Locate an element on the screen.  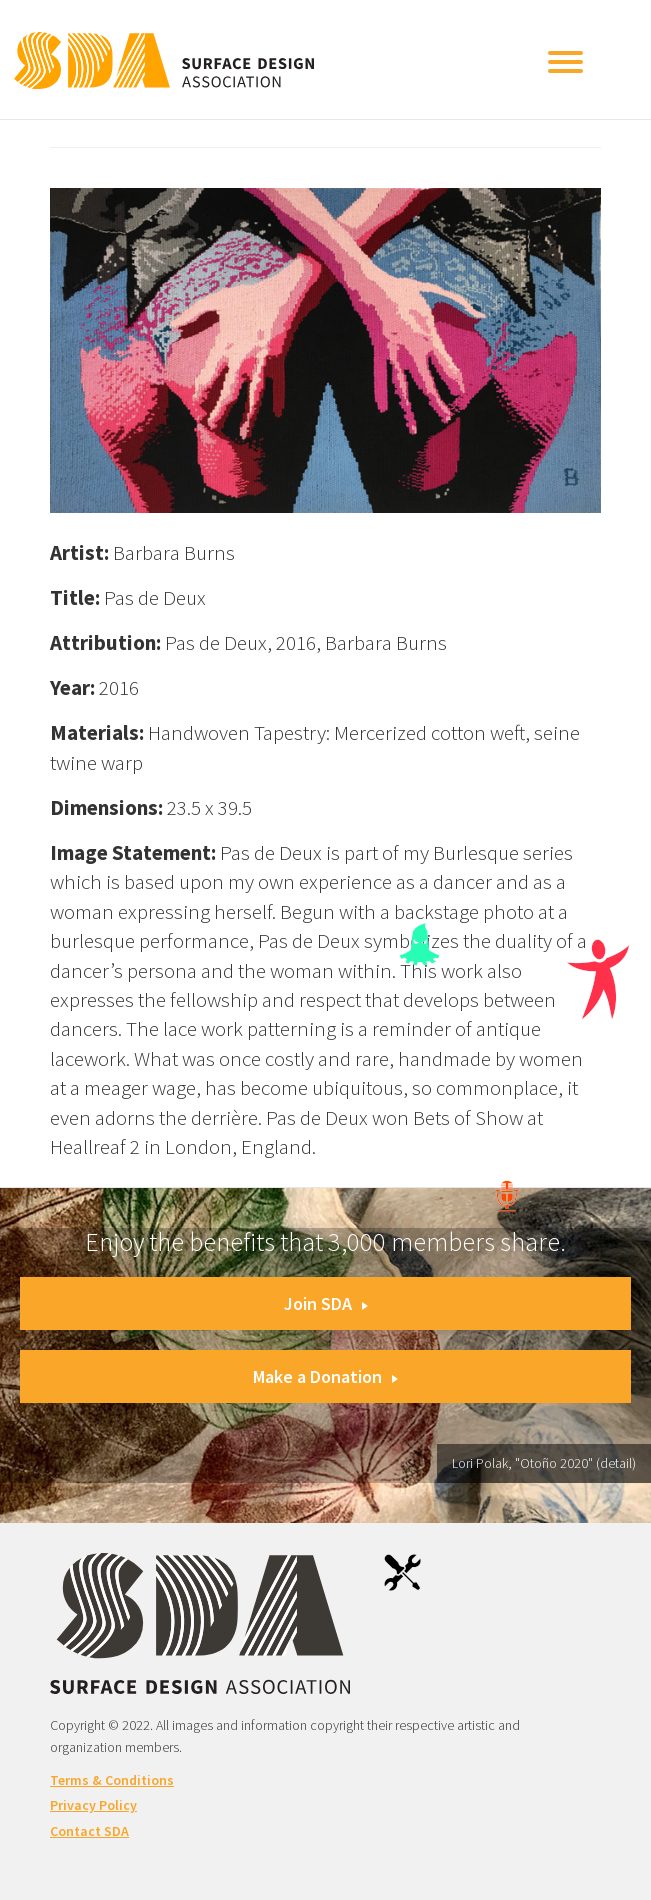
indicates body awareness or wellness features is located at coordinates (598, 979).